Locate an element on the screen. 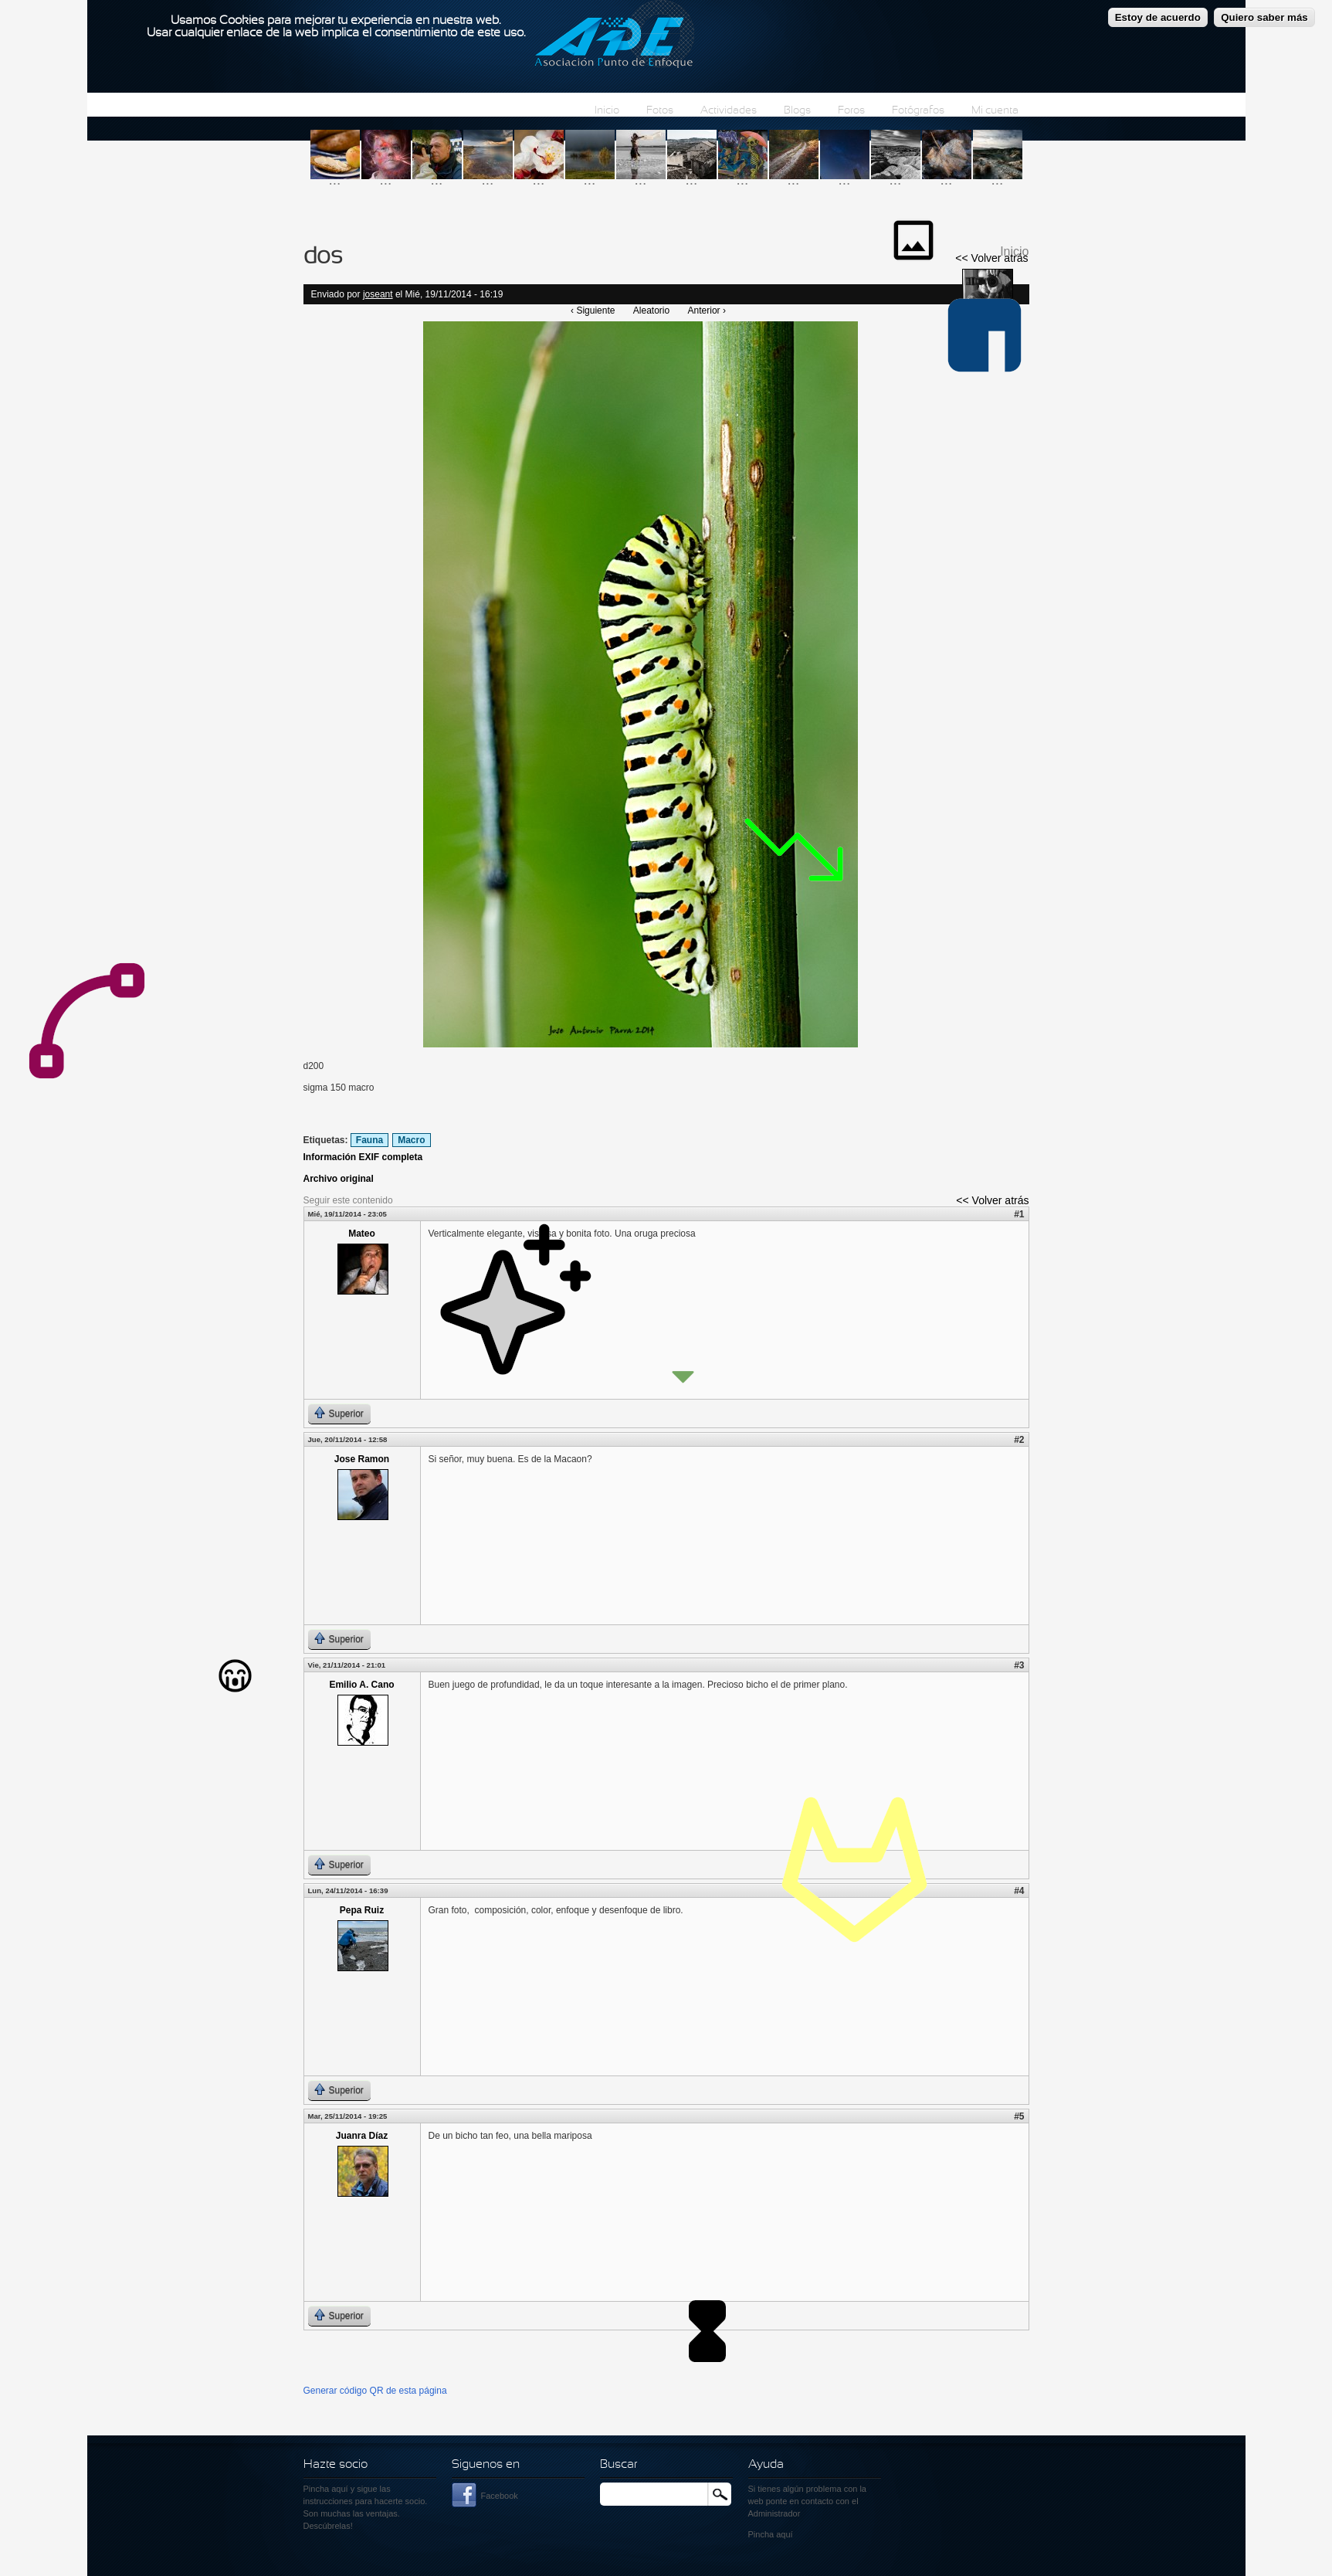  npm package manager logo is located at coordinates (985, 335).